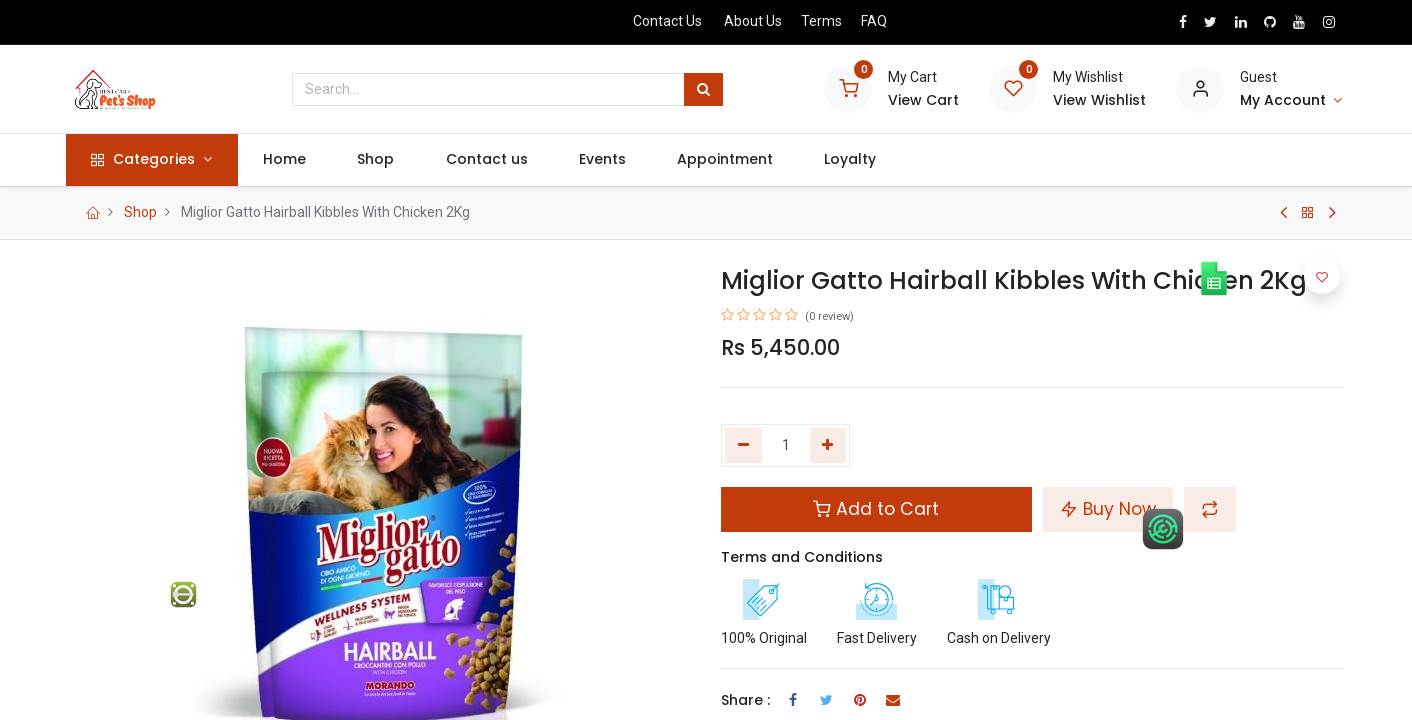 This screenshot has height=720, width=1412. What do you see at coordinates (183, 594) in the screenshot?
I see `open LibreCAD application` at bounding box center [183, 594].